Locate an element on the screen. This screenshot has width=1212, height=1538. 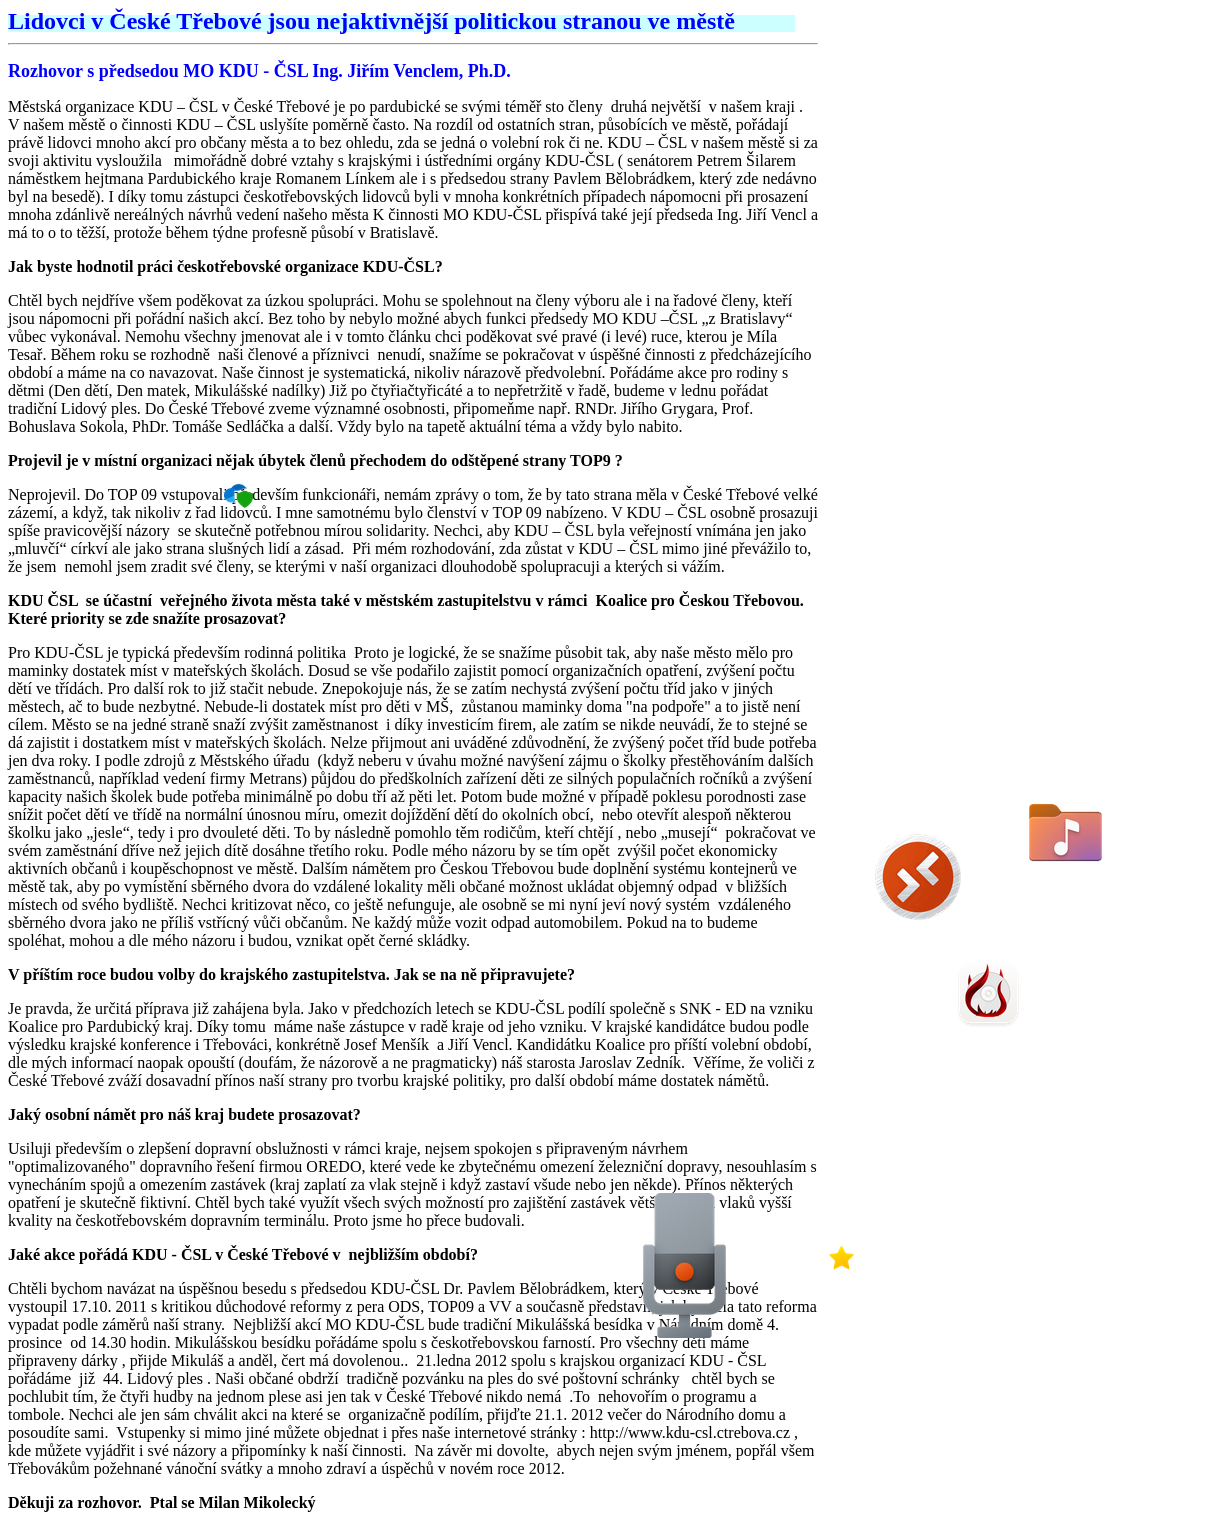
open brasero disc burning application is located at coordinates (988, 993).